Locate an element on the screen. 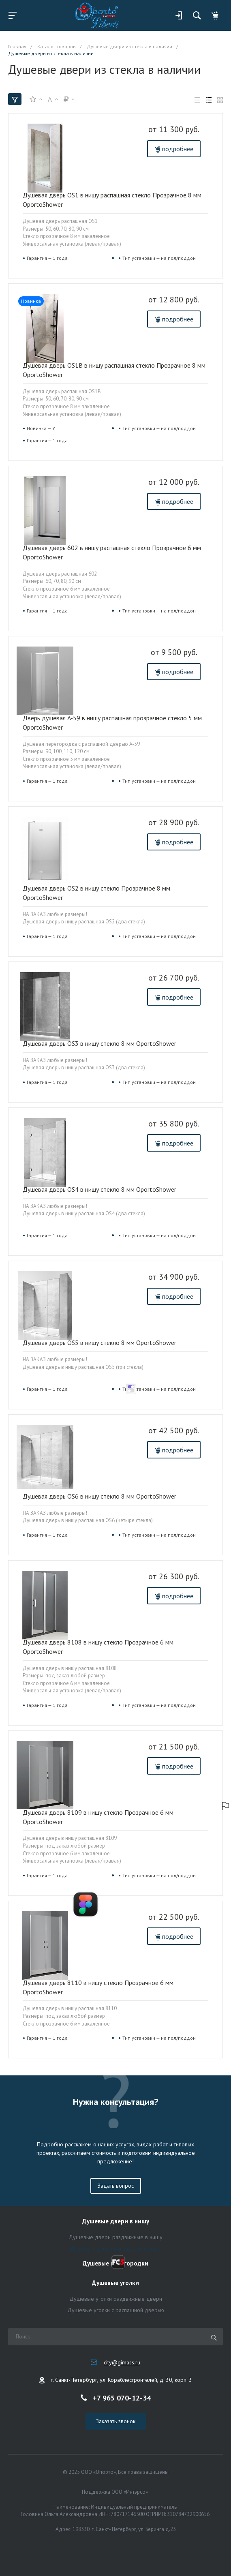 The image size is (231, 2576). open unity tweak tool settings is located at coordinates (131, 1389).